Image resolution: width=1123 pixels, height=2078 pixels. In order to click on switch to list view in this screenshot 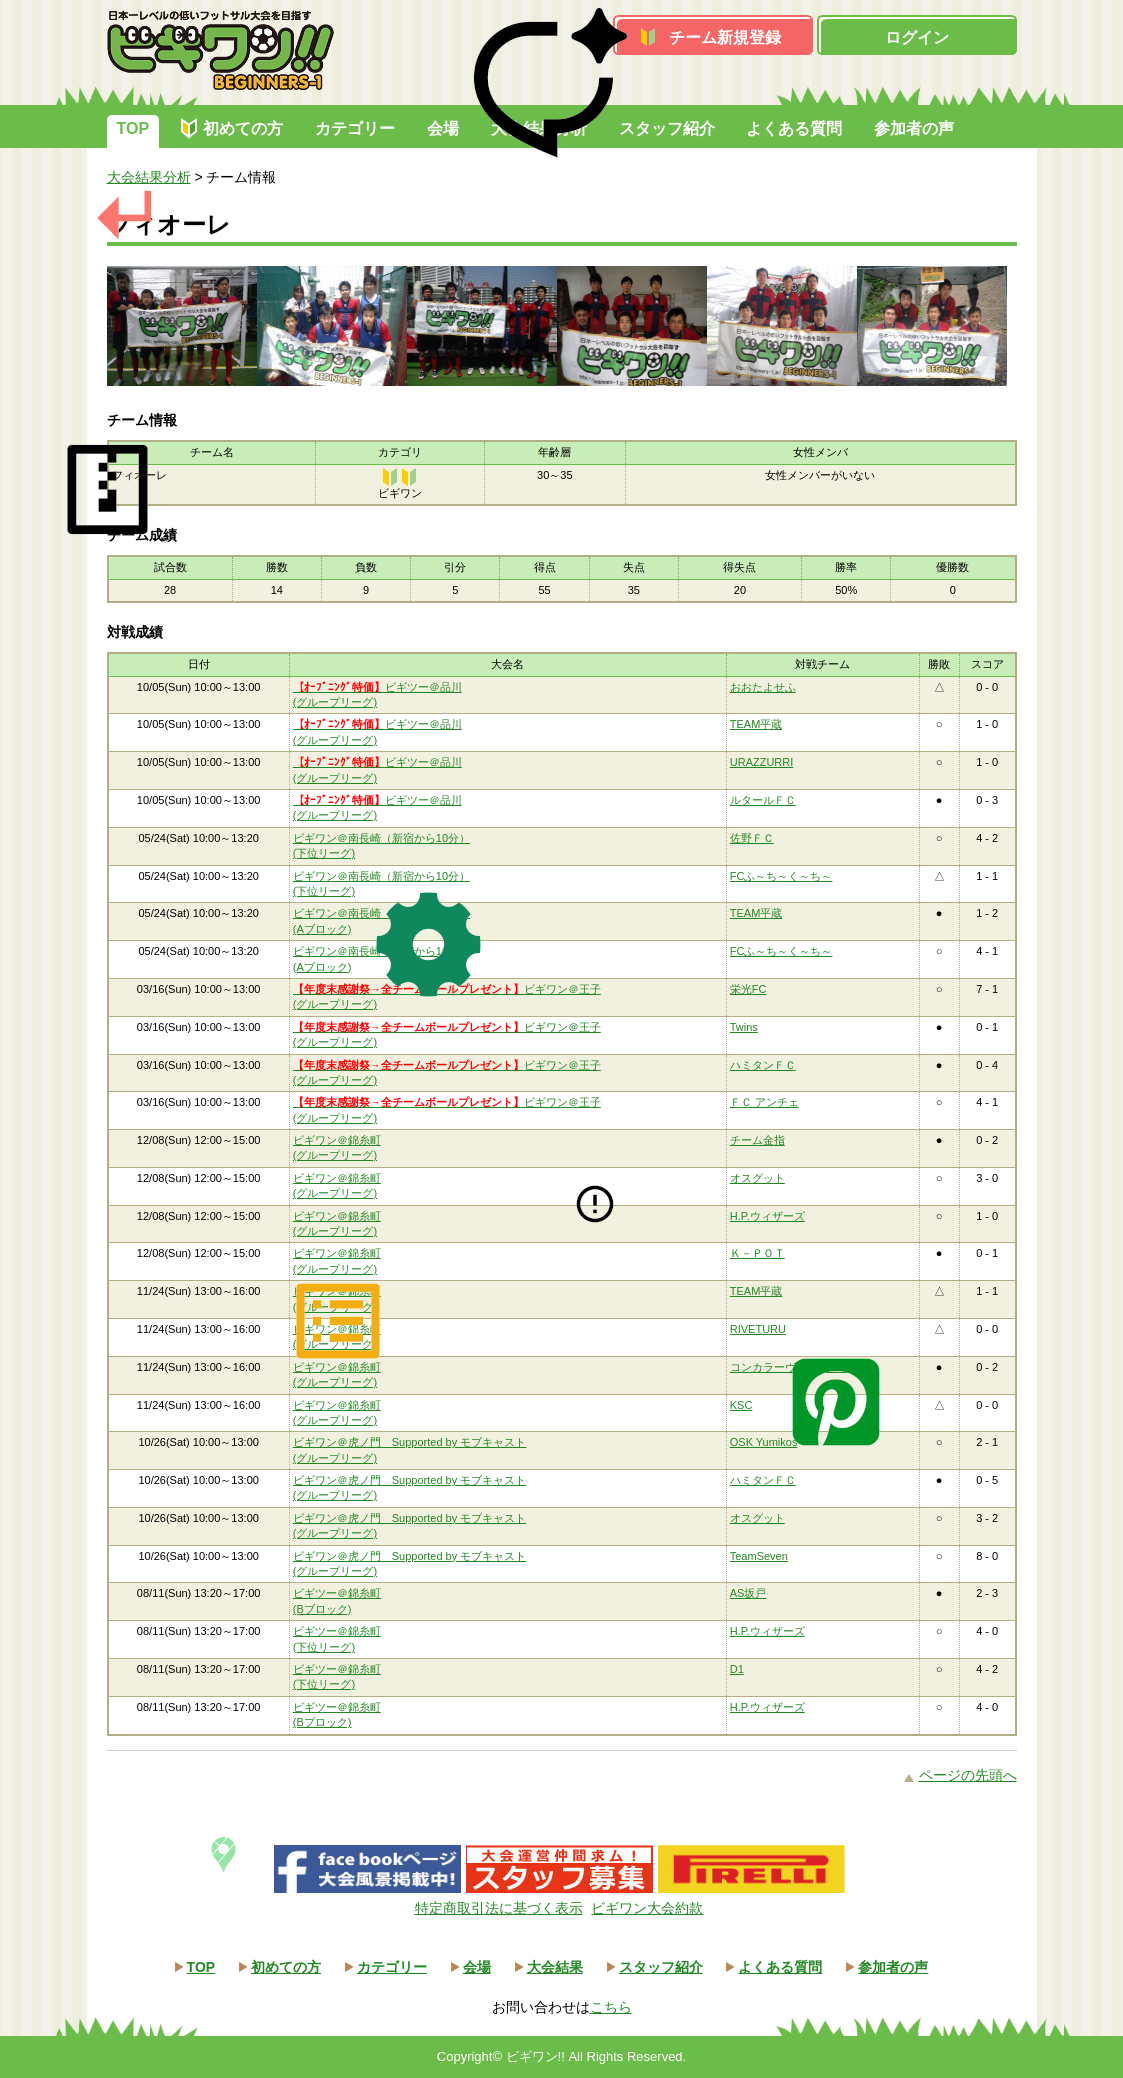, I will do `click(338, 1321)`.